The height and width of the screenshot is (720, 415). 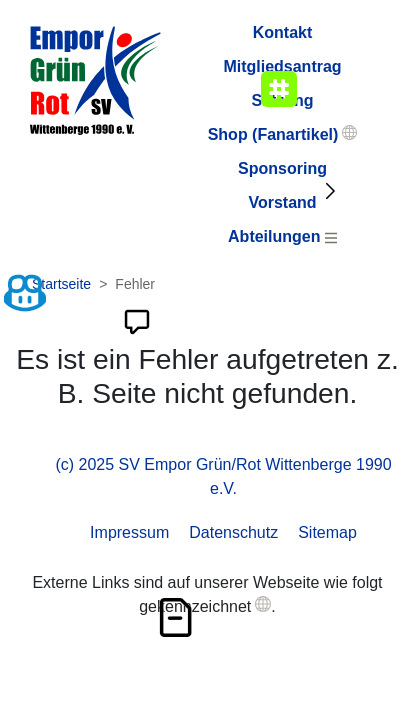 What do you see at coordinates (279, 89) in the screenshot?
I see `view grid or table layout` at bounding box center [279, 89].